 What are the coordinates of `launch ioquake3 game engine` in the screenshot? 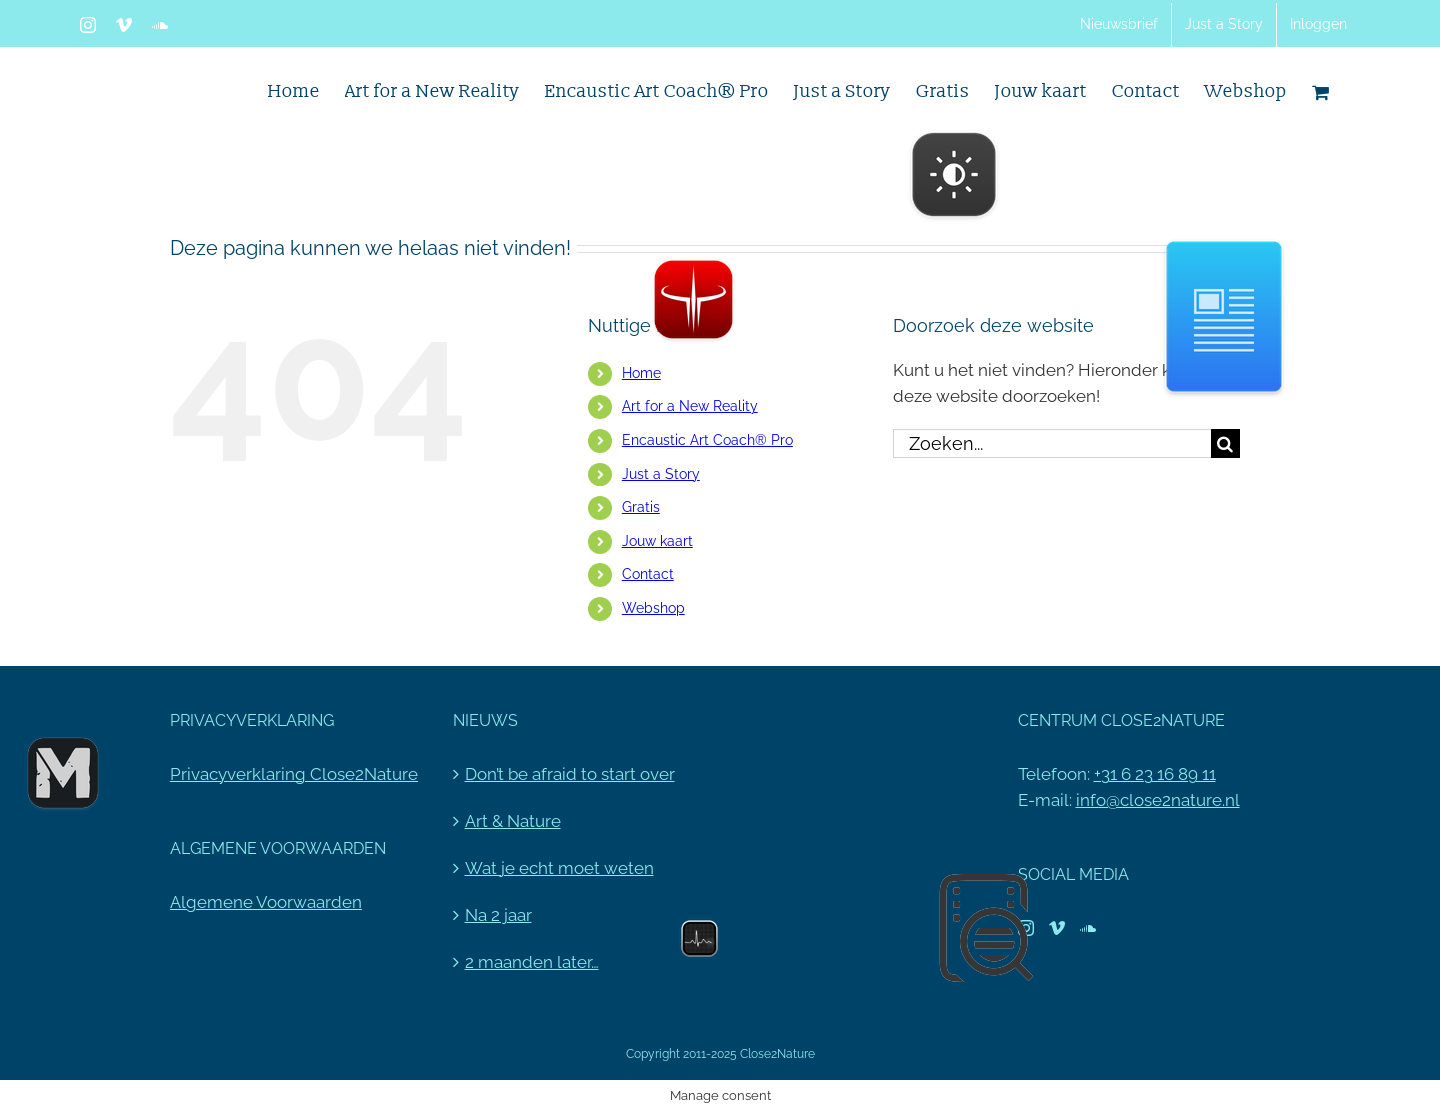 It's located at (693, 299).